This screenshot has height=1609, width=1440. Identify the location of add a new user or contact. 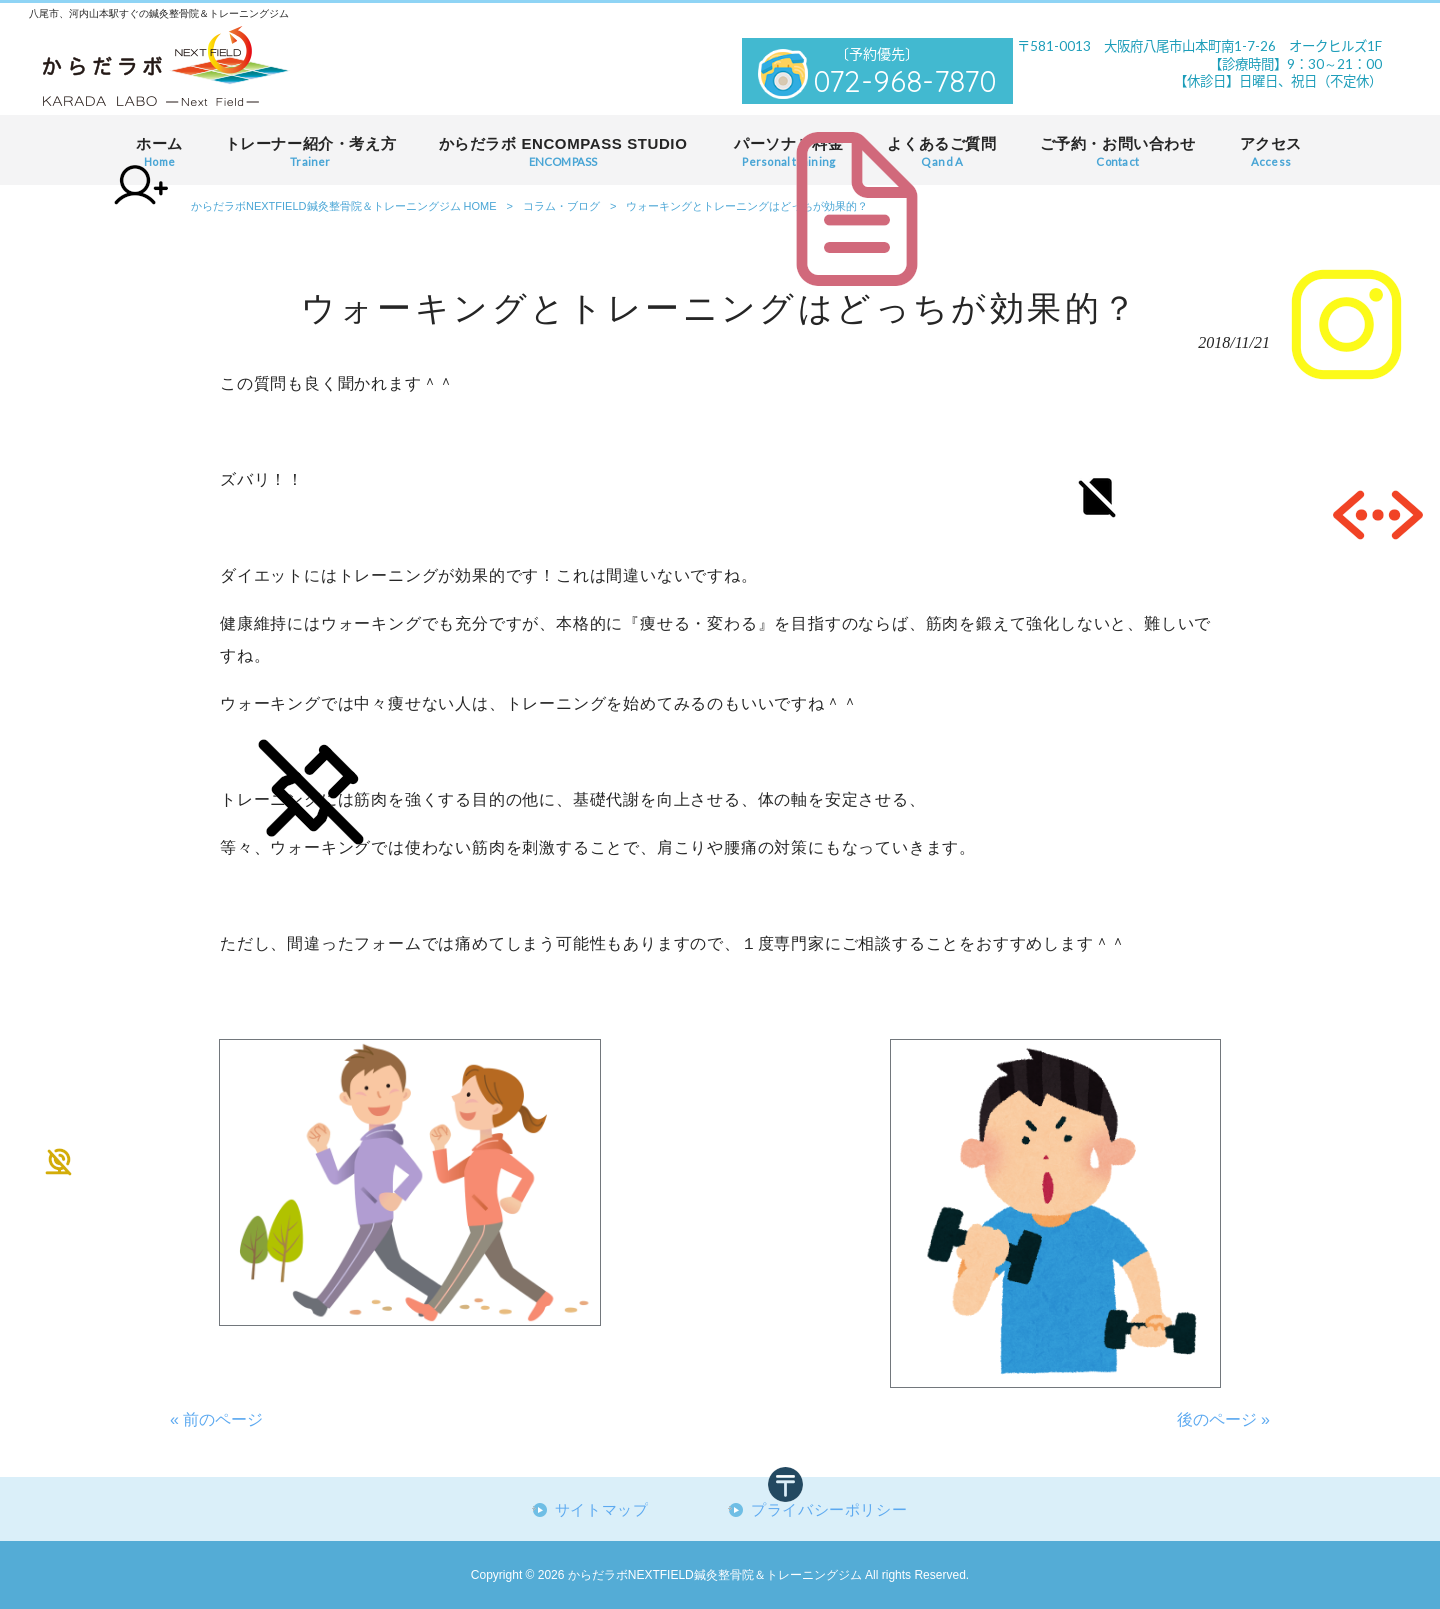
(139, 186).